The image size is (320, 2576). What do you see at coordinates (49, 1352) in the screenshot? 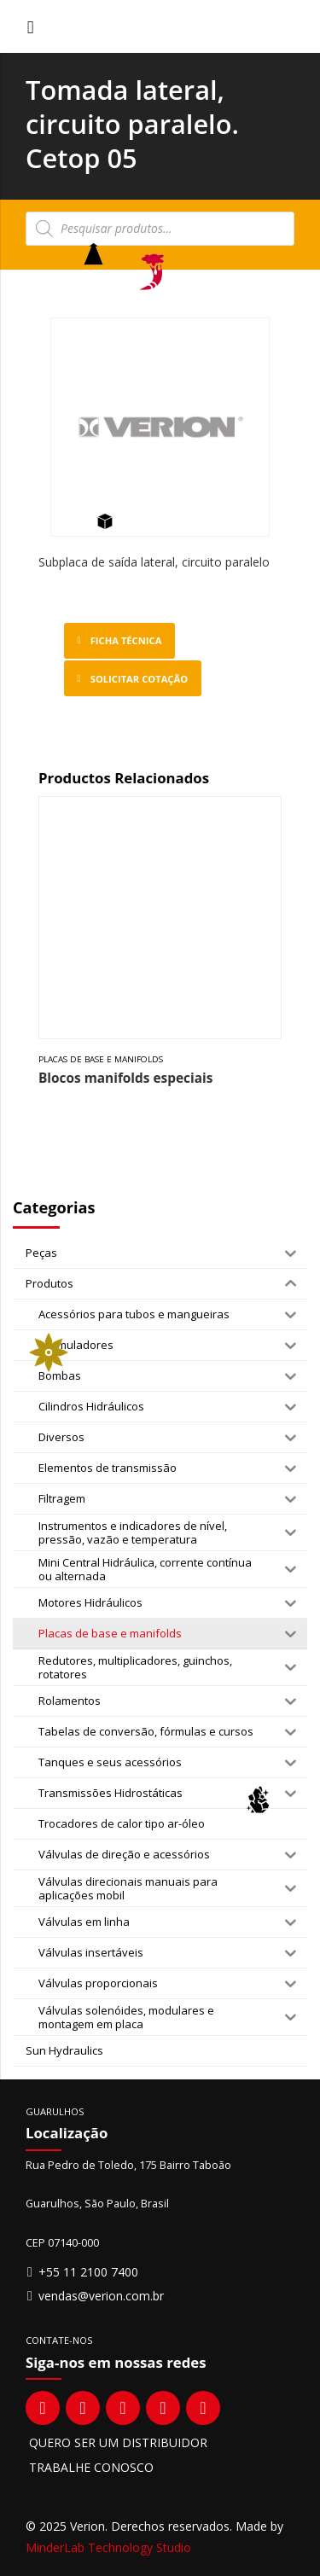
I see `decorative badge or achievement icon` at bounding box center [49, 1352].